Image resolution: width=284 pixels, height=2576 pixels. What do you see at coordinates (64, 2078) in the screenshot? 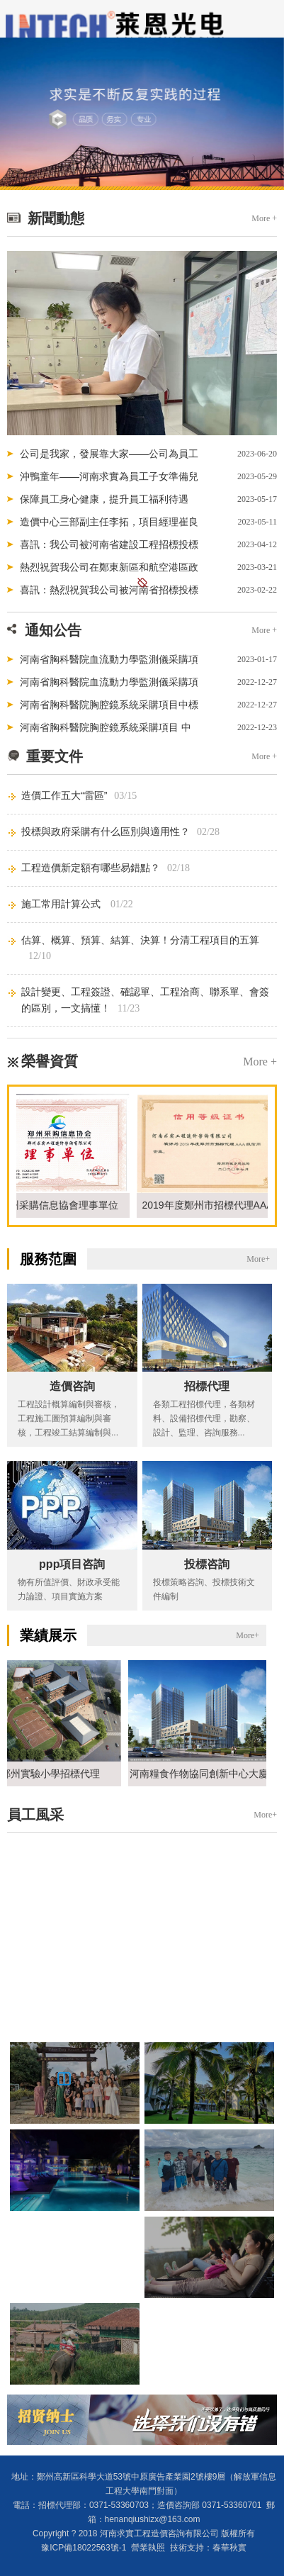
I see `switch to column view layout` at bounding box center [64, 2078].